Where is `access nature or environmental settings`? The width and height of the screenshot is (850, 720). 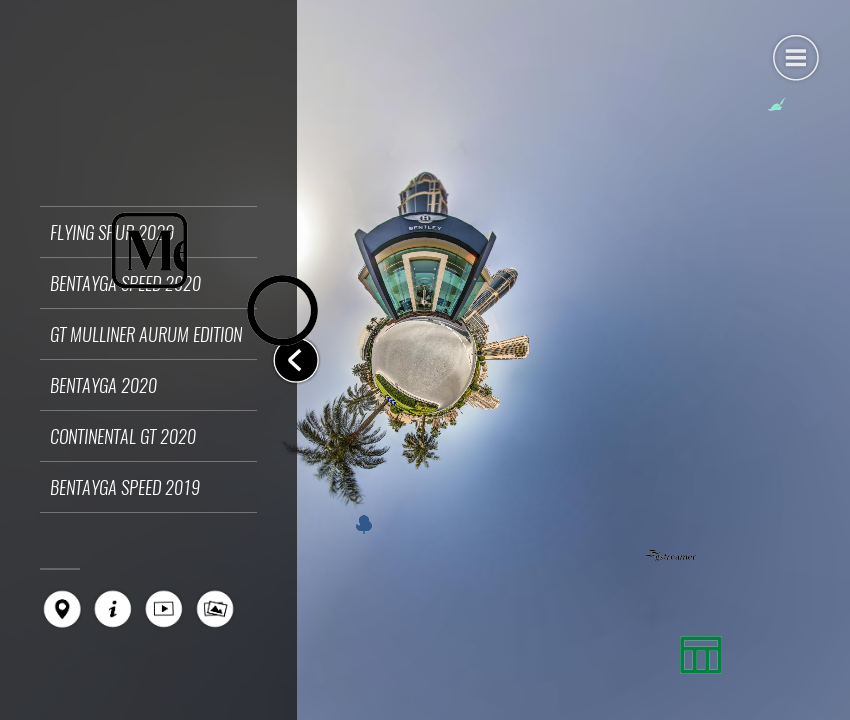 access nature or environmental settings is located at coordinates (364, 525).